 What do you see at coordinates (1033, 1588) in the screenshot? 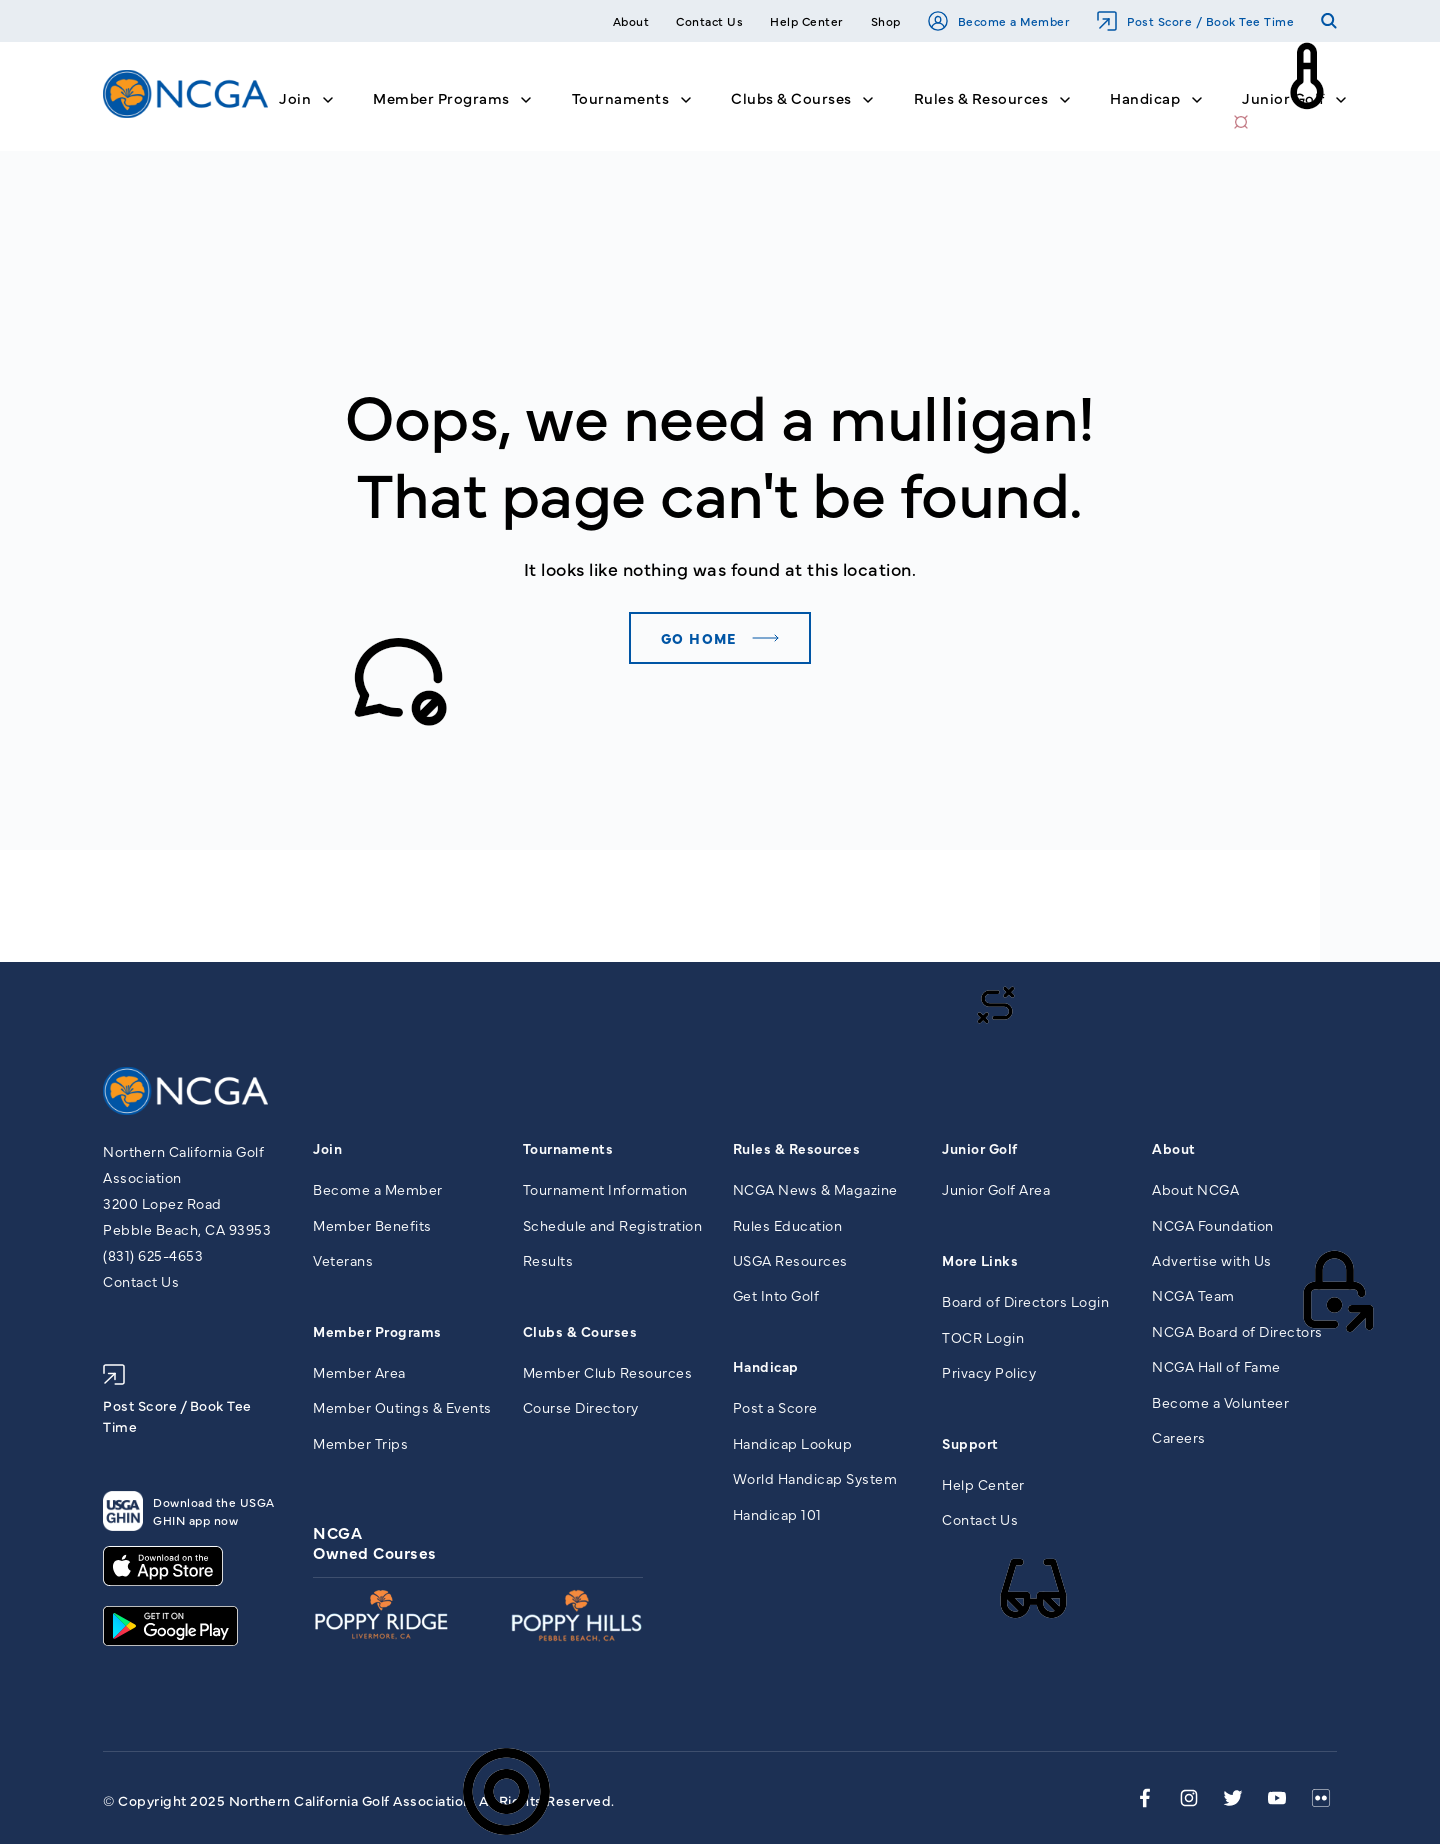
I see `toggle summer or beach mode` at bounding box center [1033, 1588].